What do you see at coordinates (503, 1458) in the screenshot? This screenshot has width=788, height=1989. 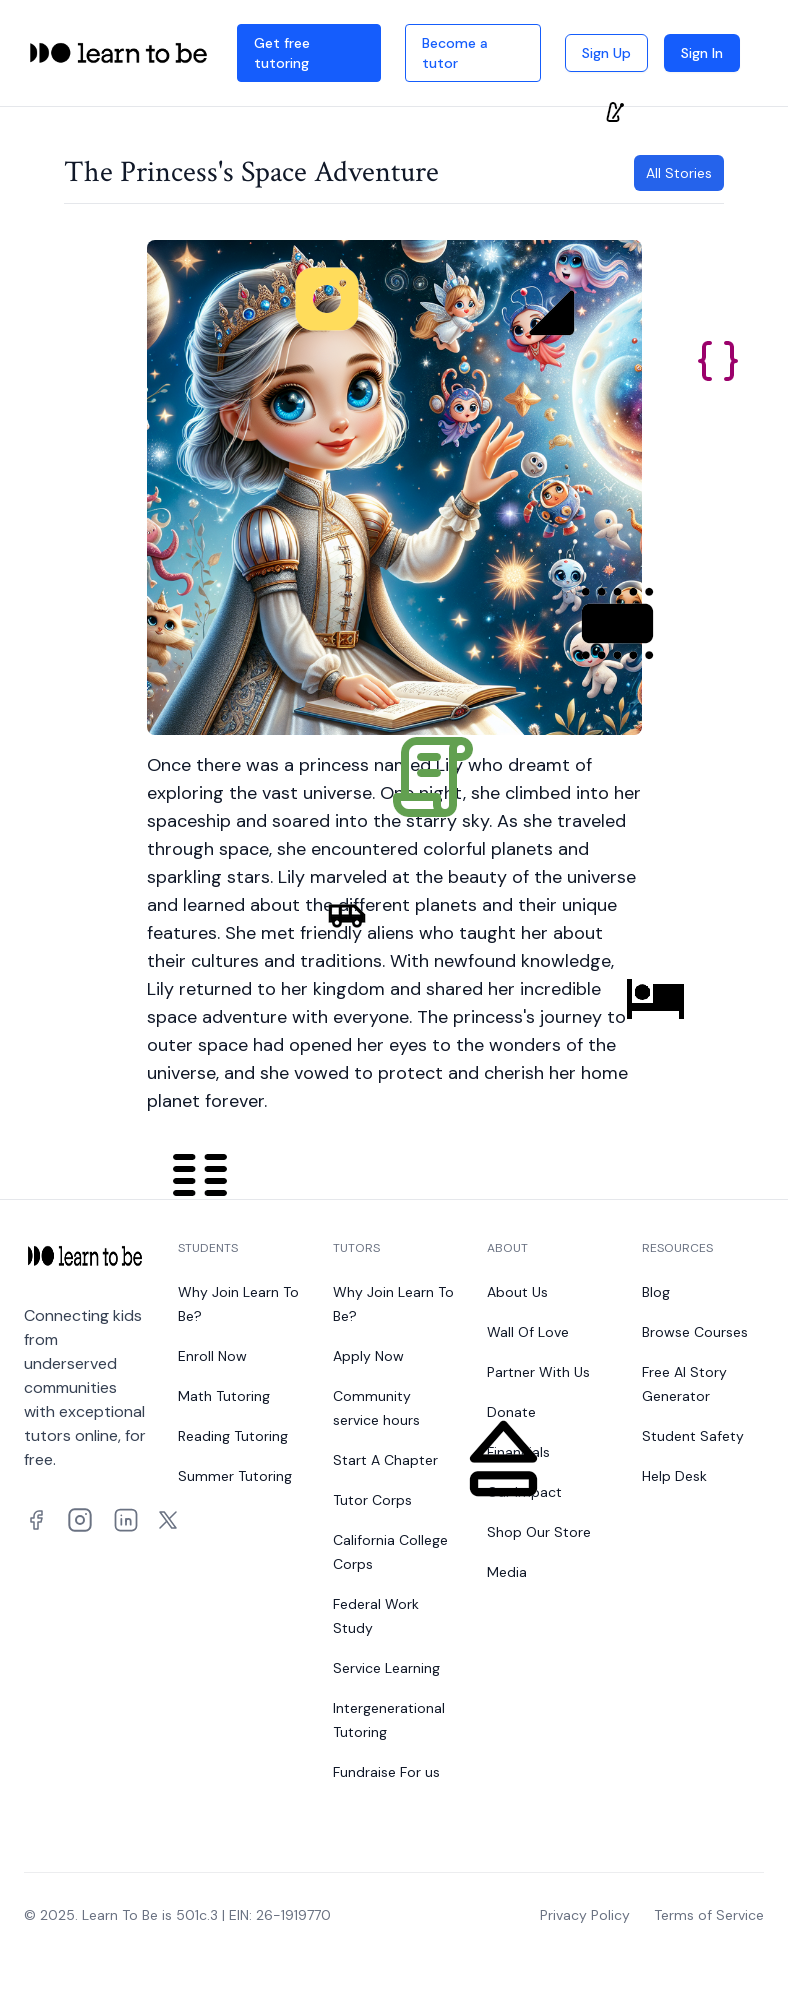 I see `eject media or disc from player` at bounding box center [503, 1458].